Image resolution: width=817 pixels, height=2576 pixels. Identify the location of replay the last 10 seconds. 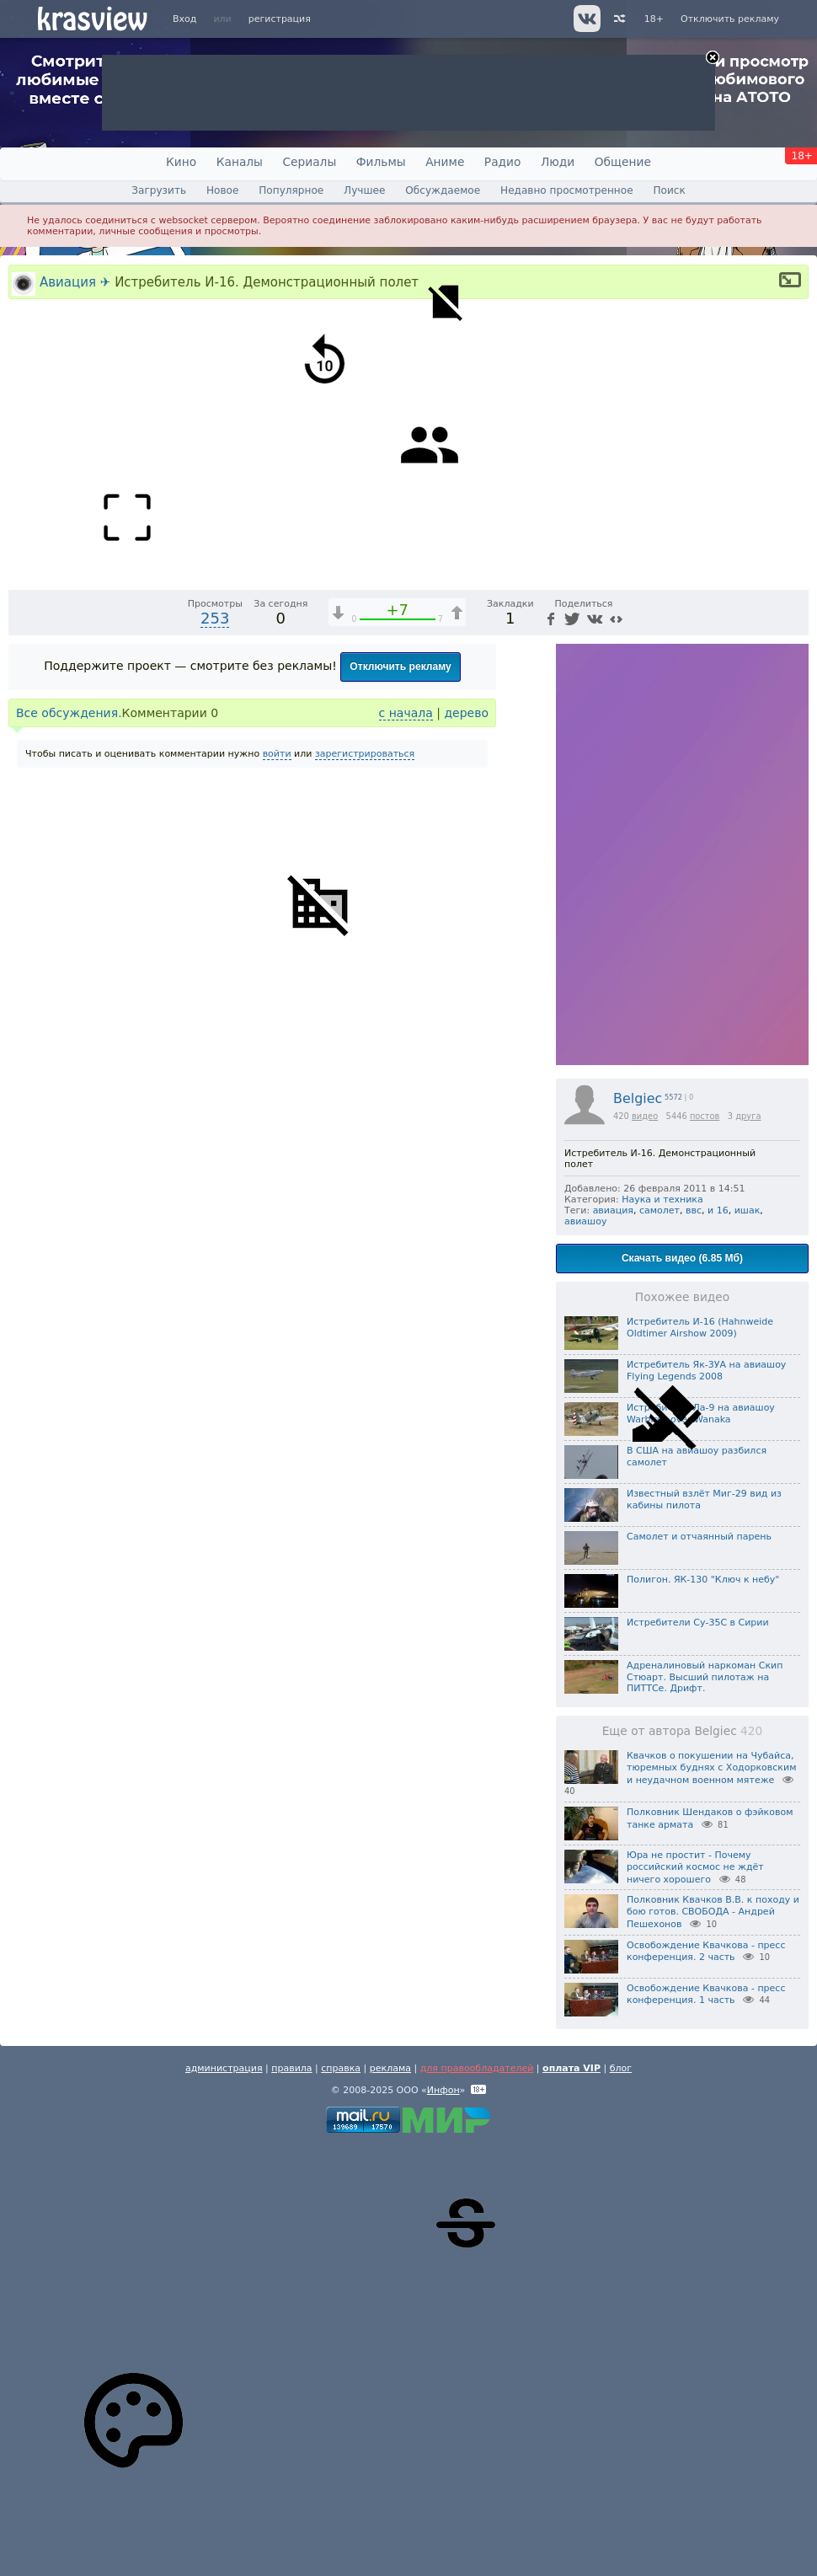
(324, 361).